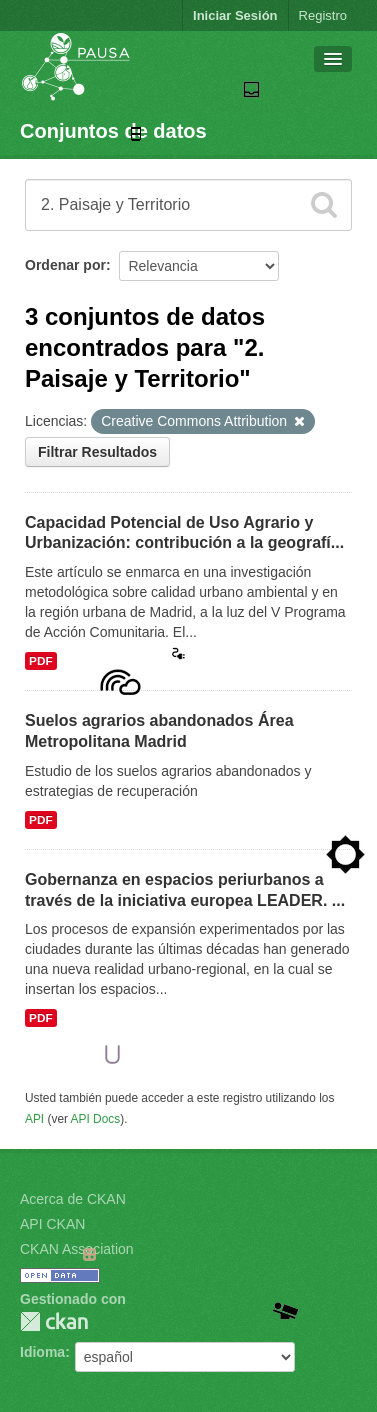 The width and height of the screenshot is (377, 1412). What do you see at coordinates (136, 134) in the screenshot?
I see `view window sensor status` at bounding box center [136, 134].